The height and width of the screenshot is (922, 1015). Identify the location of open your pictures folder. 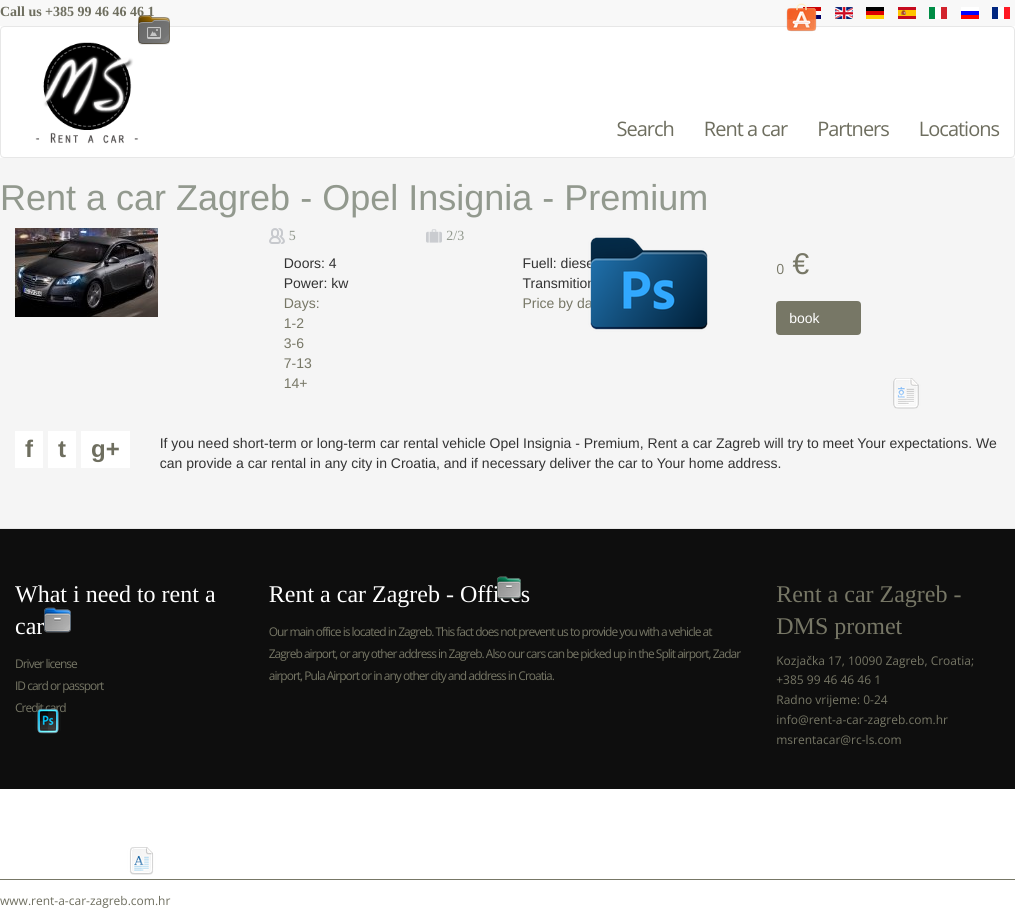
(154, 29).